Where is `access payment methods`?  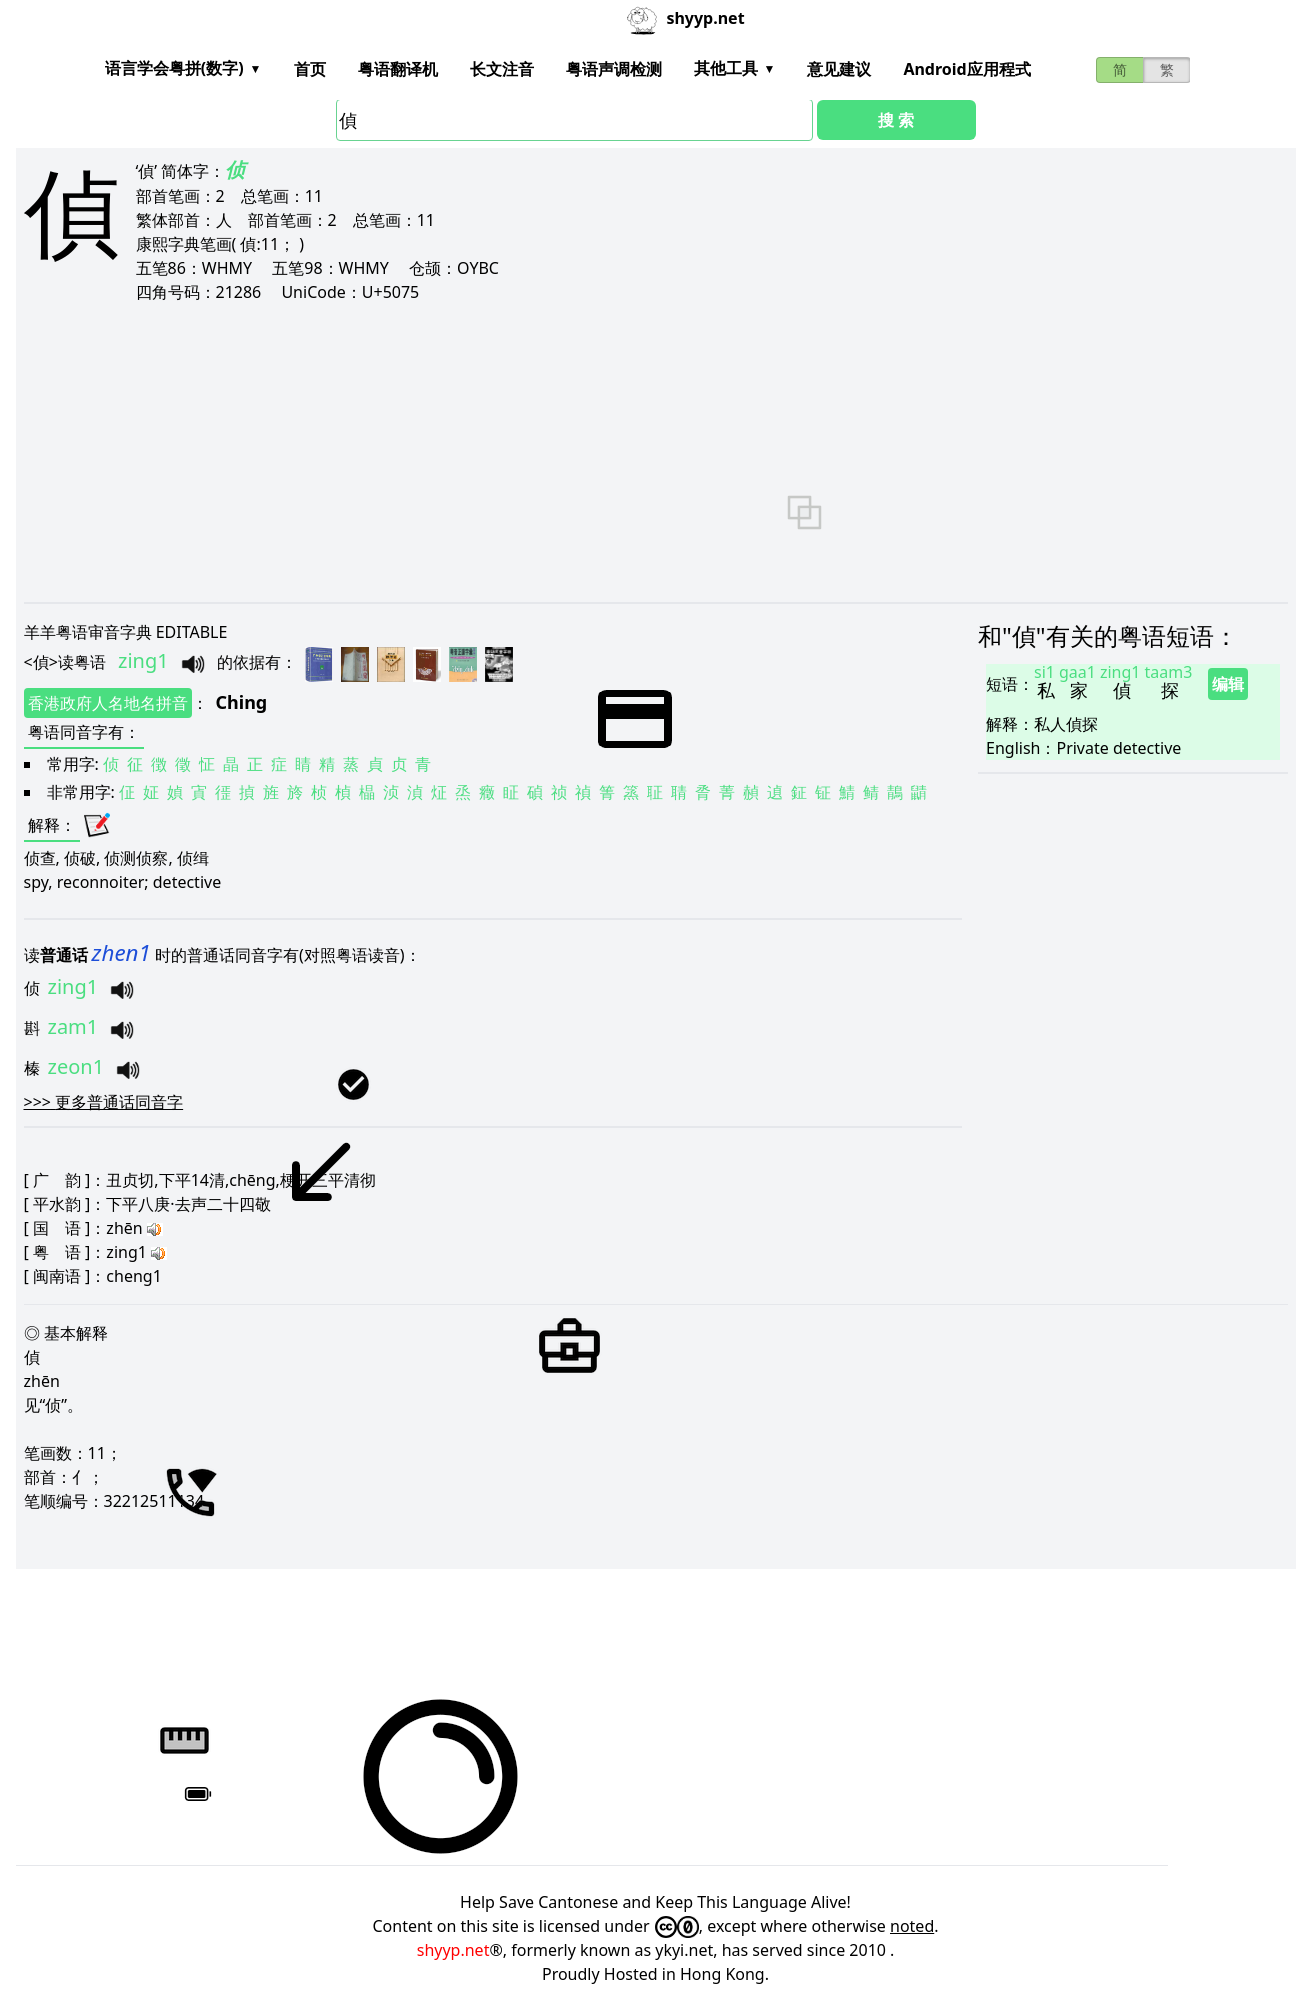 access payment methods is located at coordinates (635, 719).